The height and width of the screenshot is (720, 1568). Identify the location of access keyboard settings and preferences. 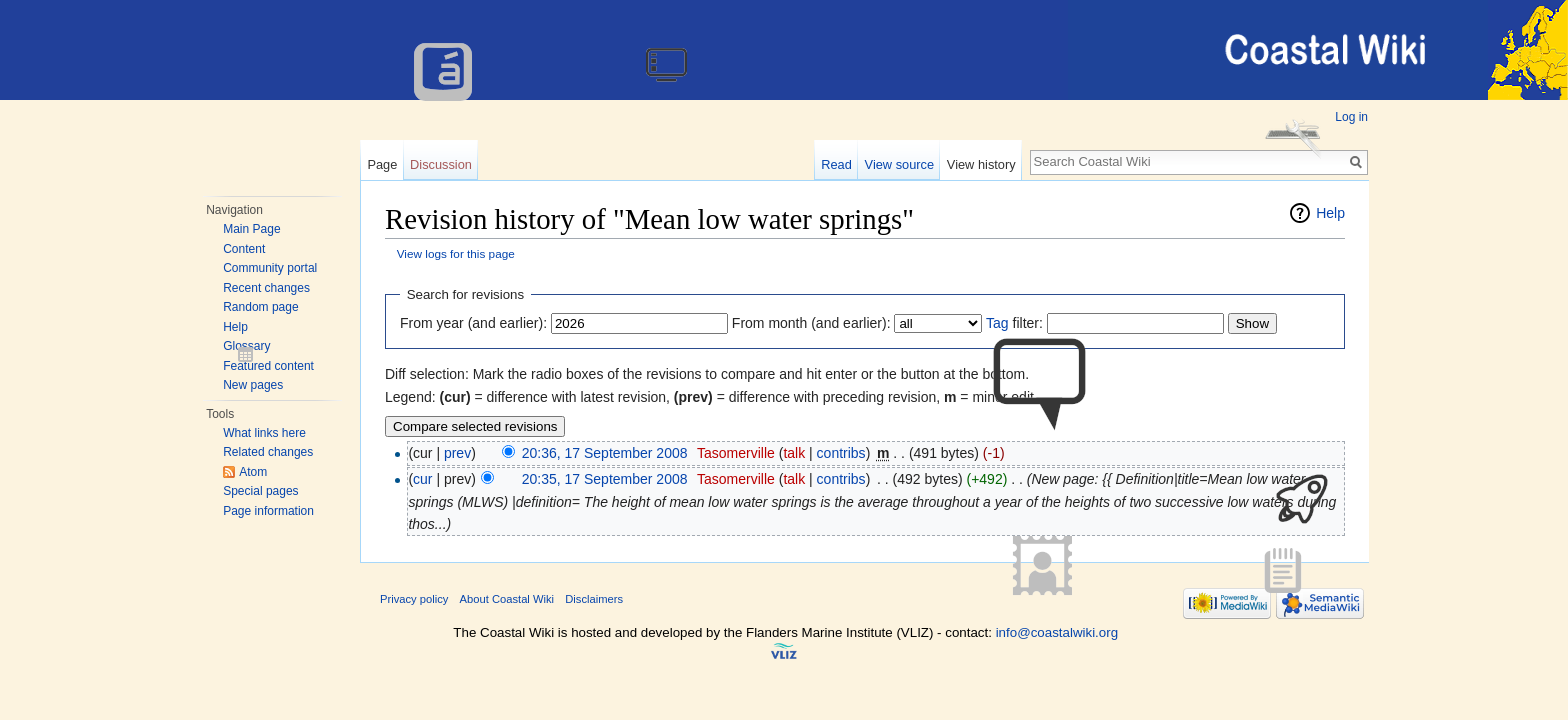
(1292, 128).